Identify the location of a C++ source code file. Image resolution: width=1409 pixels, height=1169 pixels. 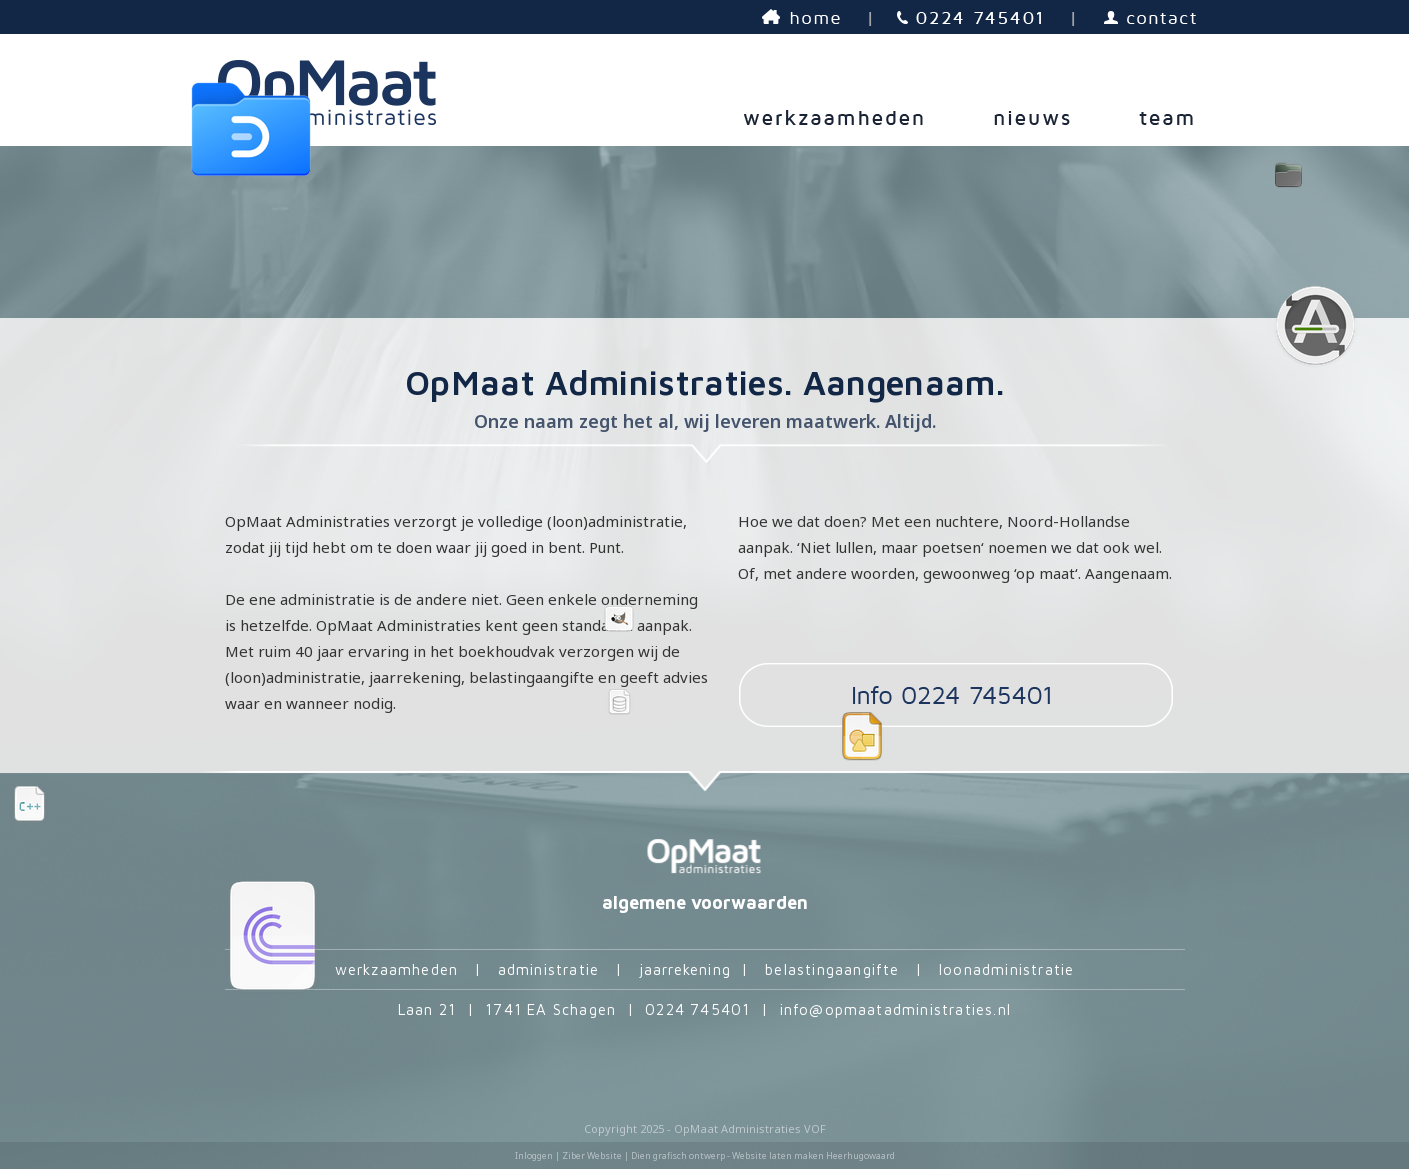
(29, 803).